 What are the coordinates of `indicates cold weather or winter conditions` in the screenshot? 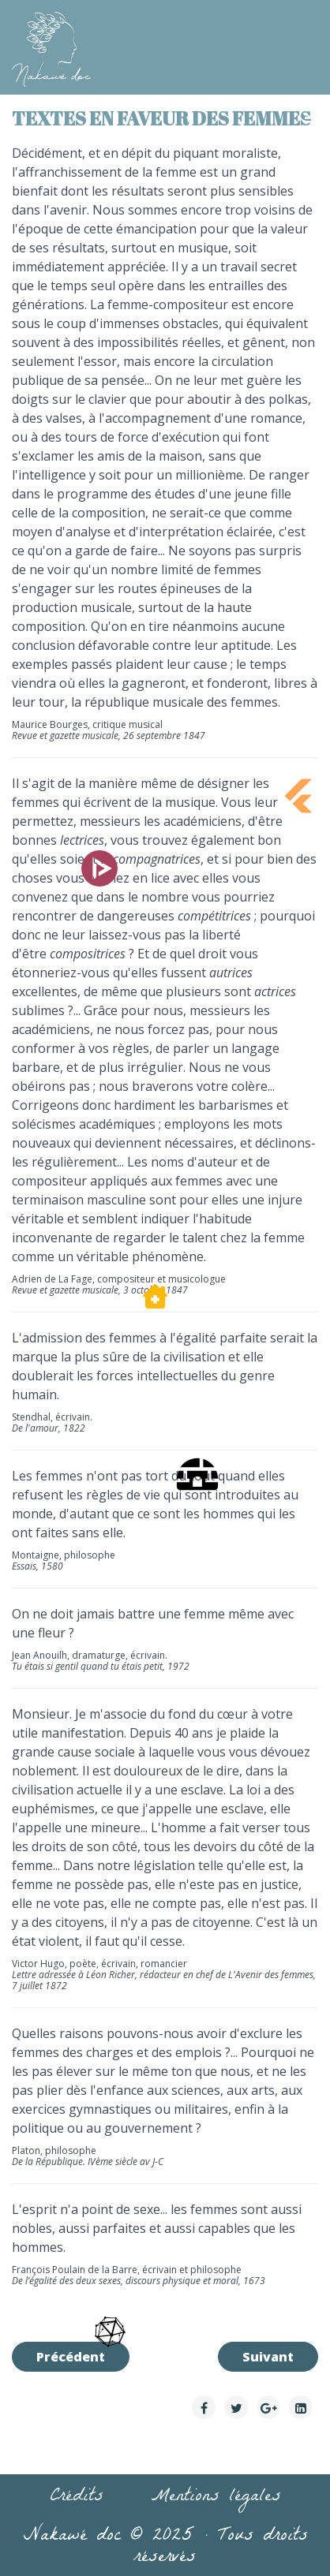 It's located at (197, 1474).